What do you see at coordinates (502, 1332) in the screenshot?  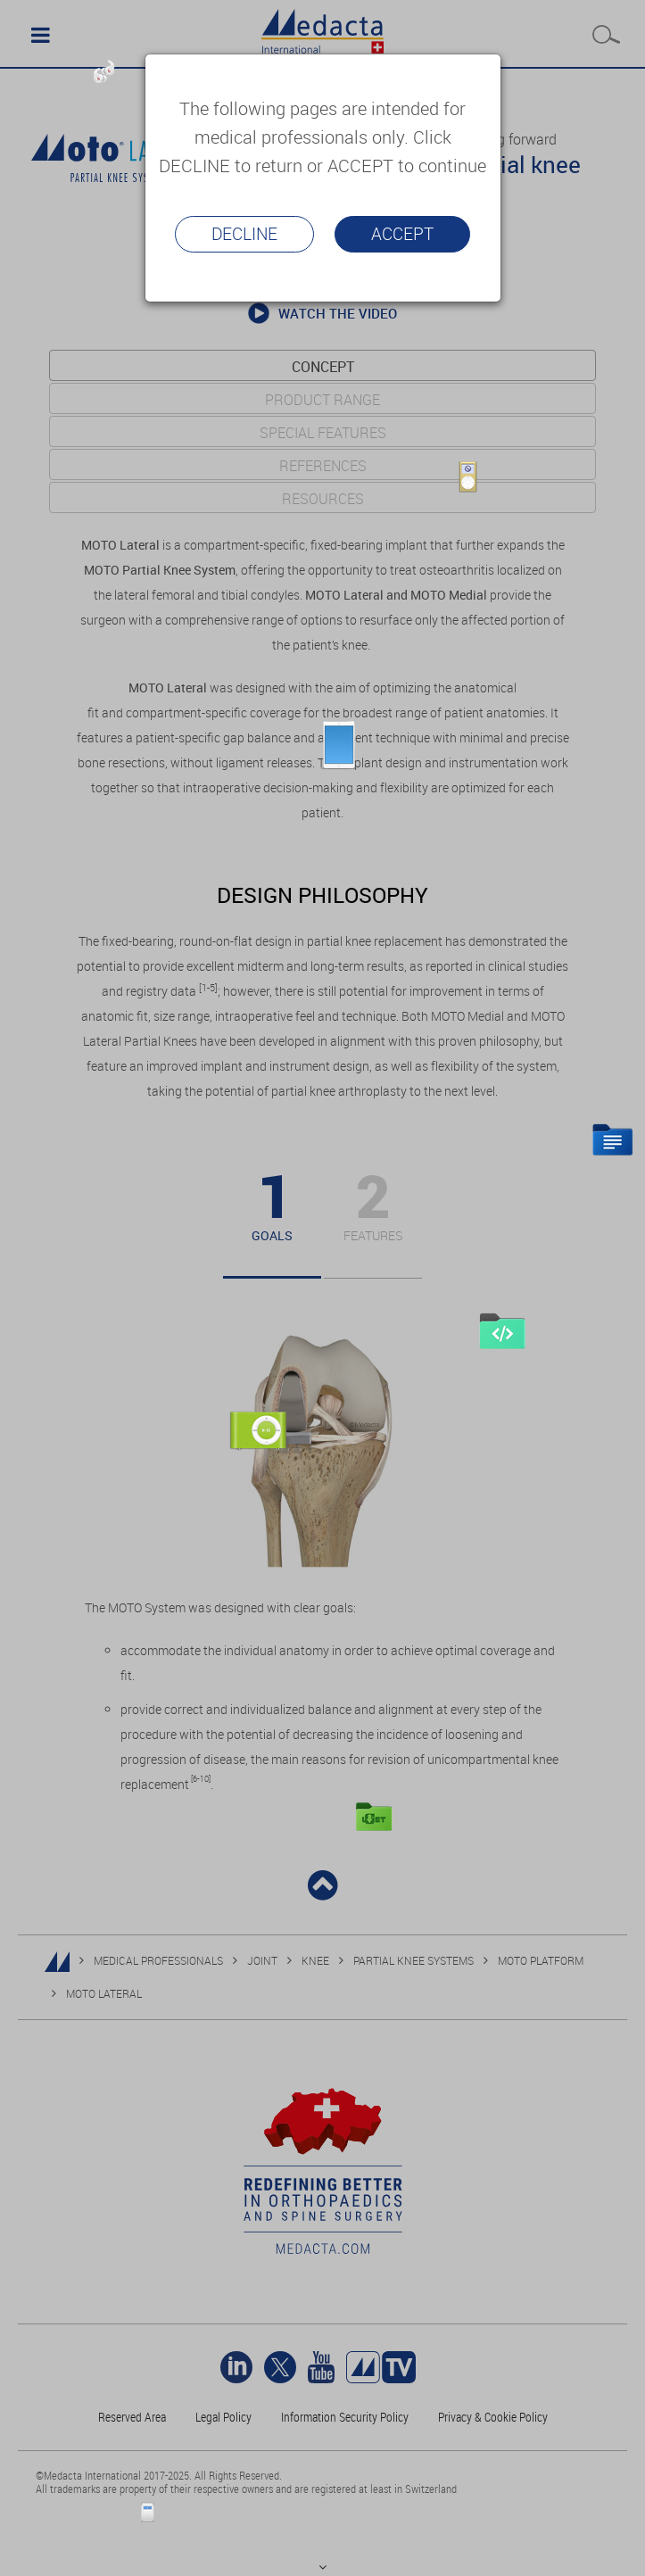 I see `open programming projects folder` at bounding box center [502, 1332].